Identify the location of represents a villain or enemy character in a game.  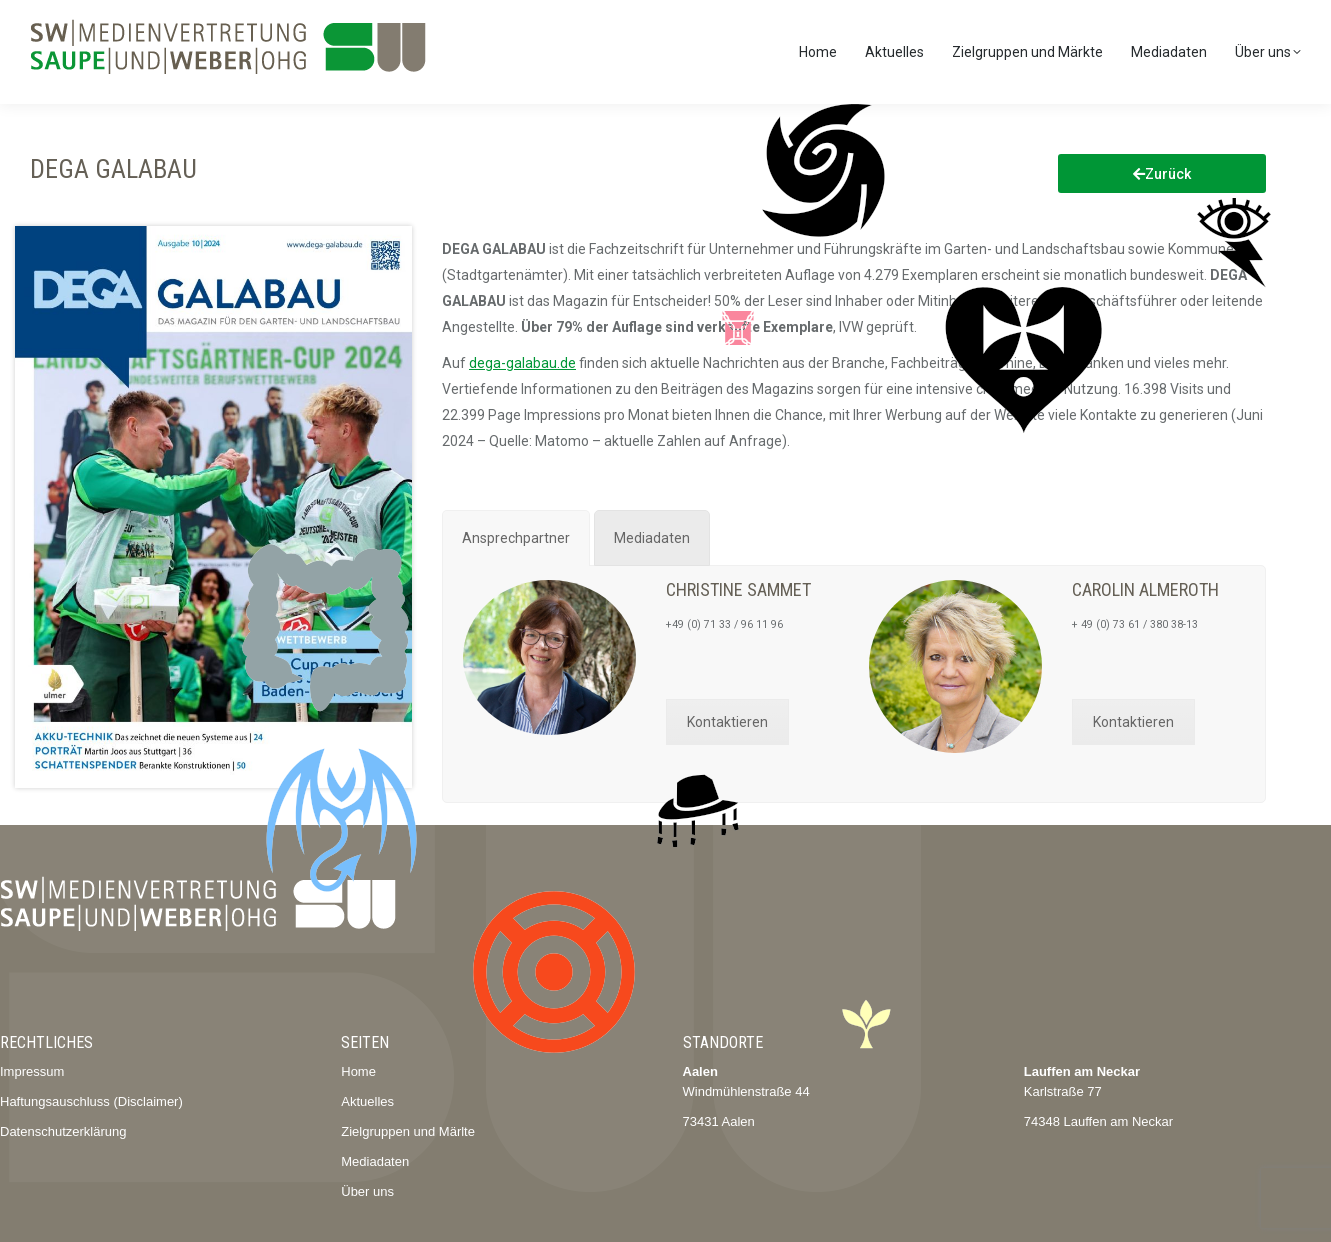
(342, 817).